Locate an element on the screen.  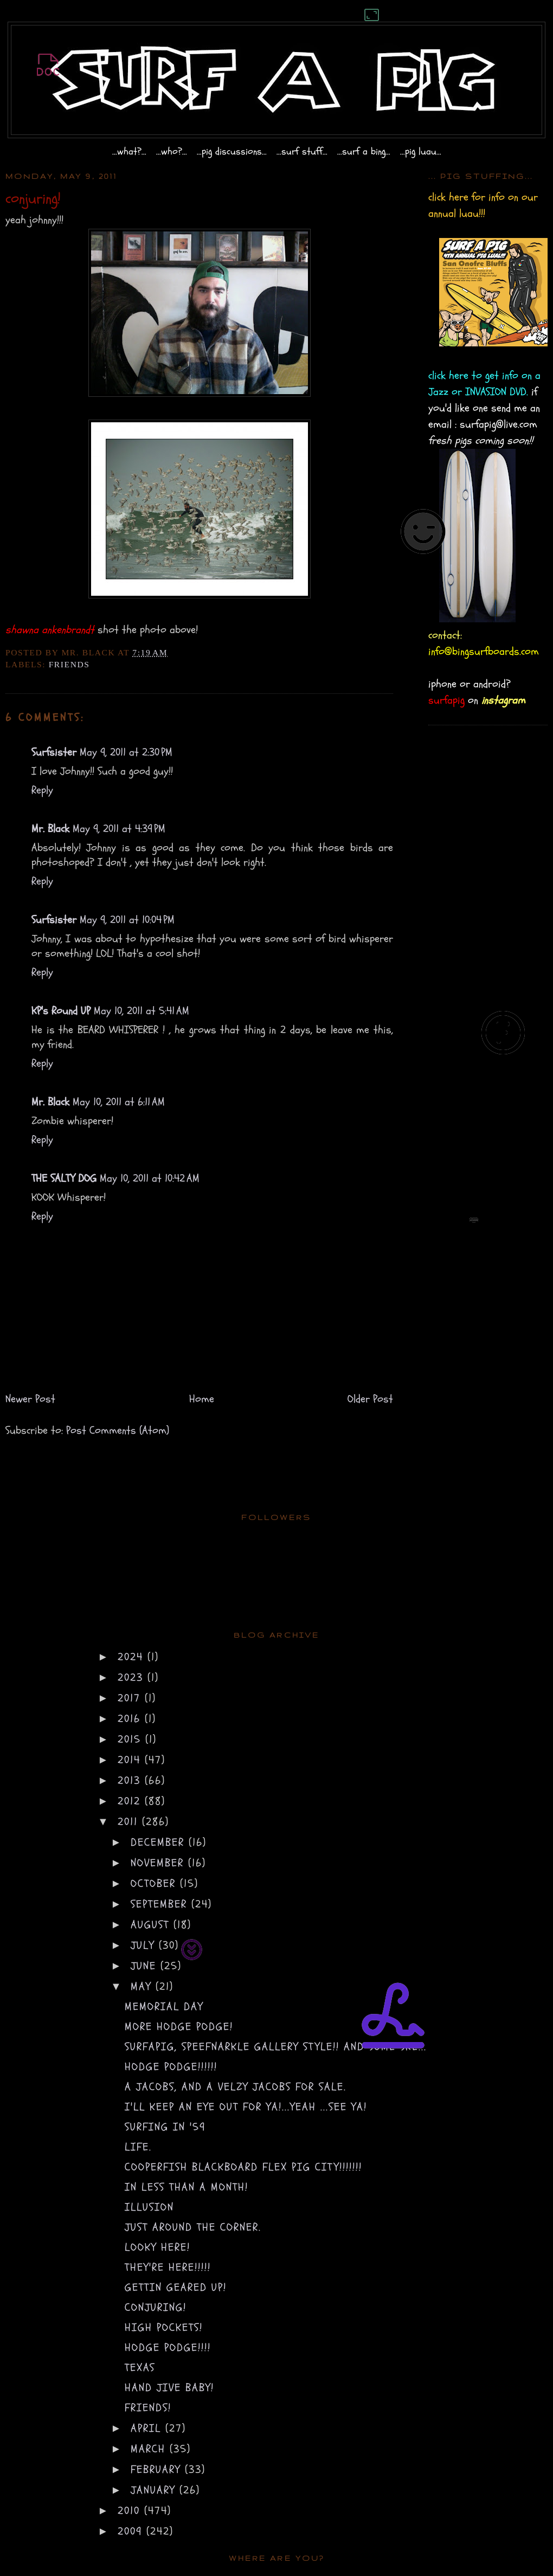
select flat bed seat option for flight is located at coordinates (474, 1220).